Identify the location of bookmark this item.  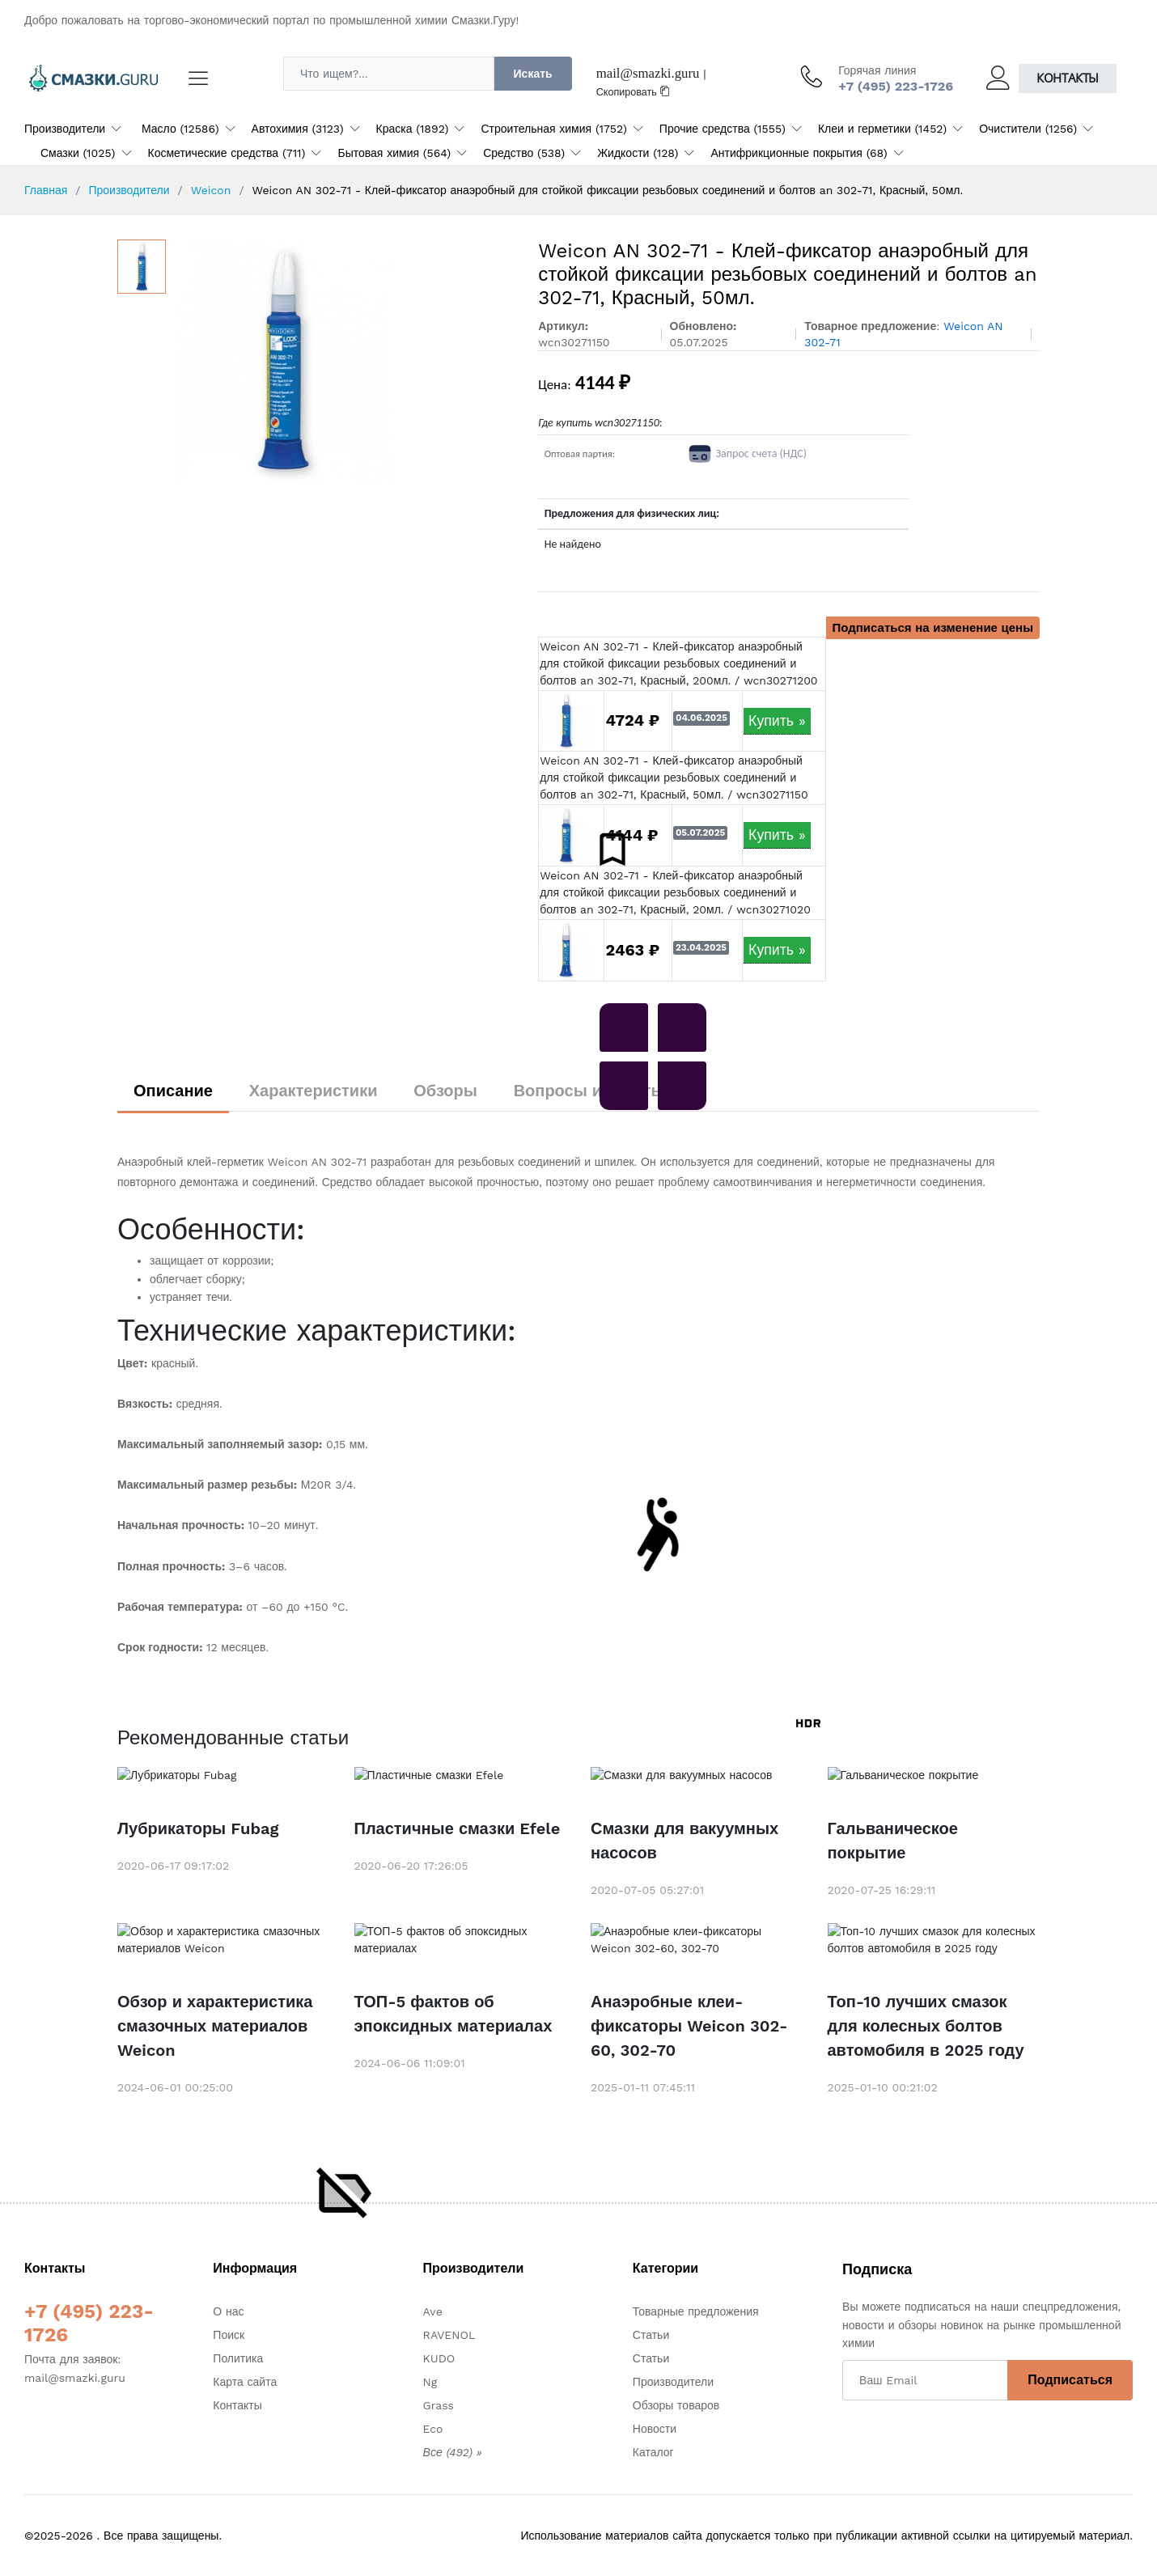
(612, 849).